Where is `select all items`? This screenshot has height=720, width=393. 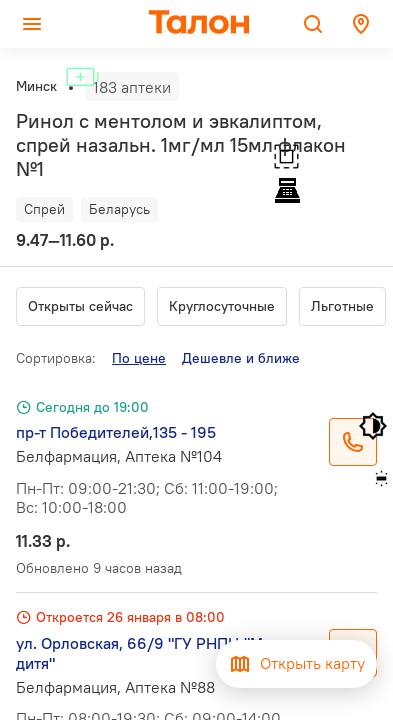
select all items is located at coordinates (286, 156).